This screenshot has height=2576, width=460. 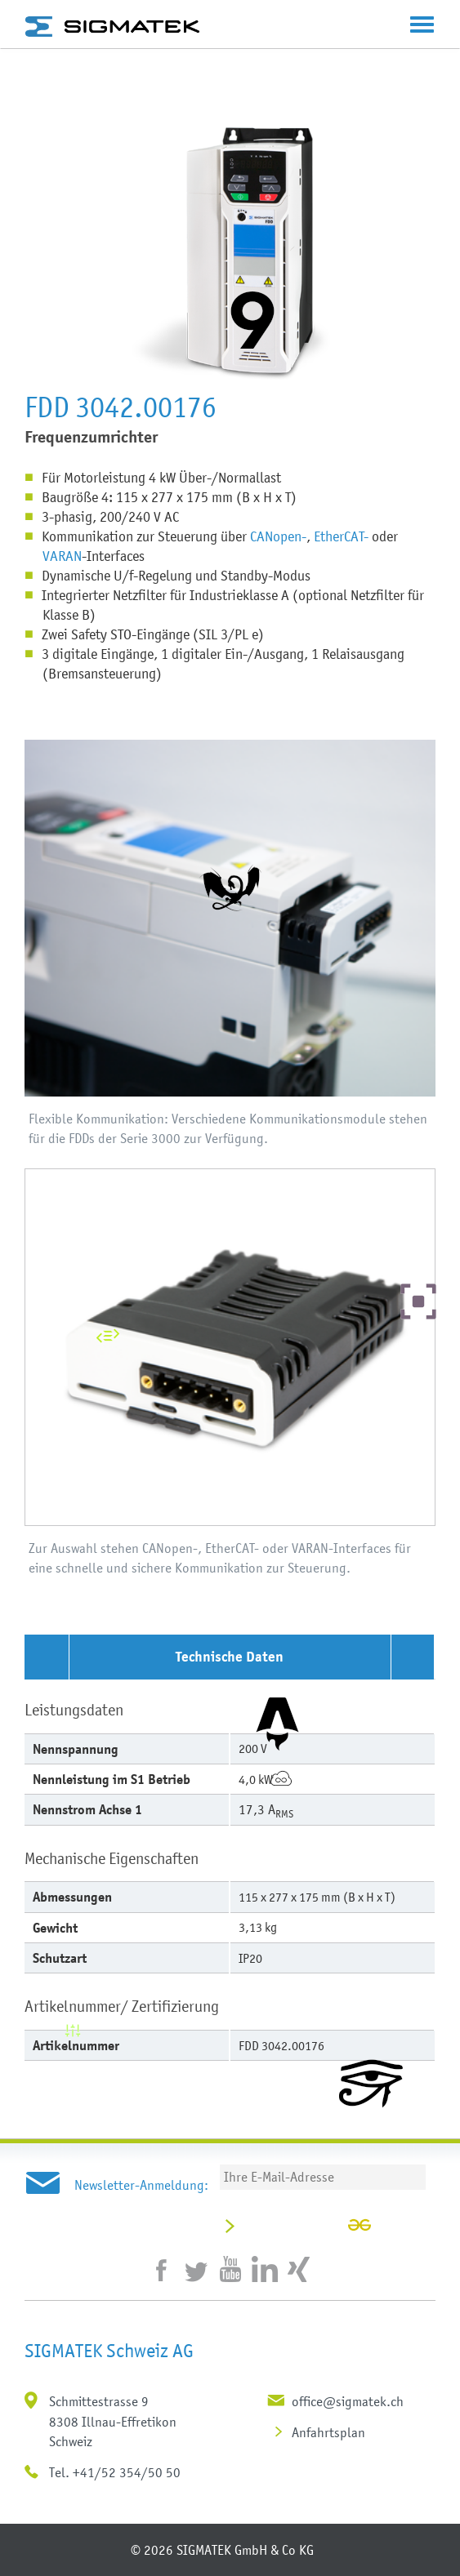 I want to click on visit geeksforgeeks website, so click(x=360, y=2225).